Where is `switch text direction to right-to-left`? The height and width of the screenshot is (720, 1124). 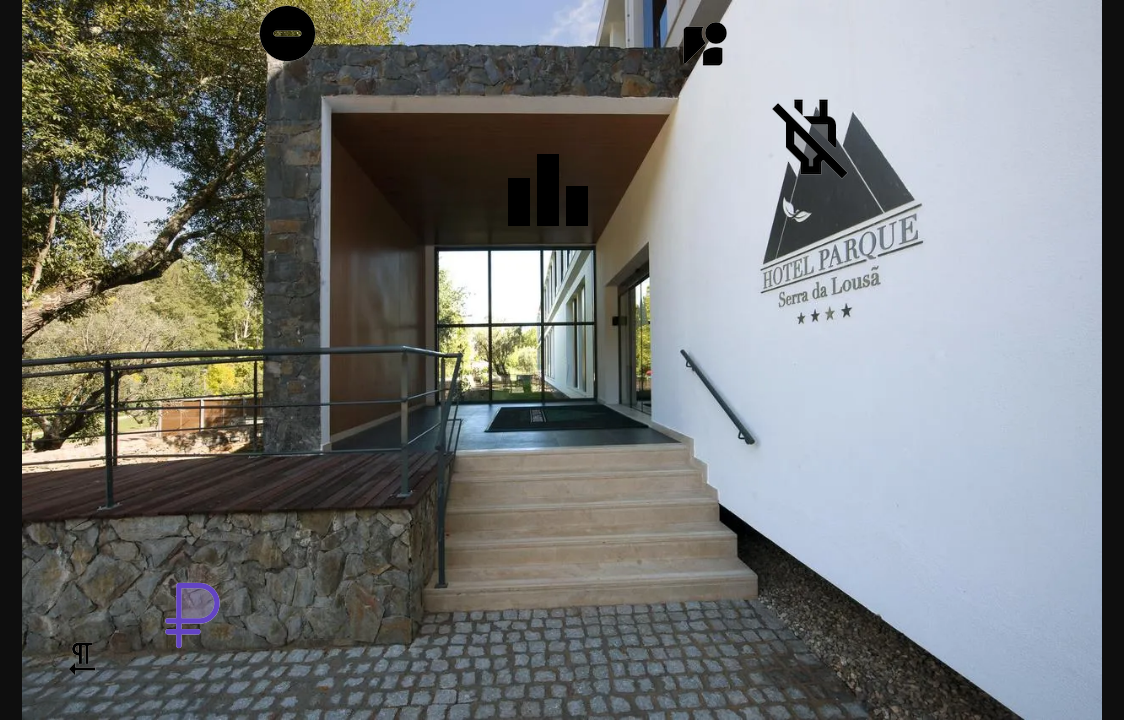
switch text direction to right-to-left is located at coordinates (82, 659).